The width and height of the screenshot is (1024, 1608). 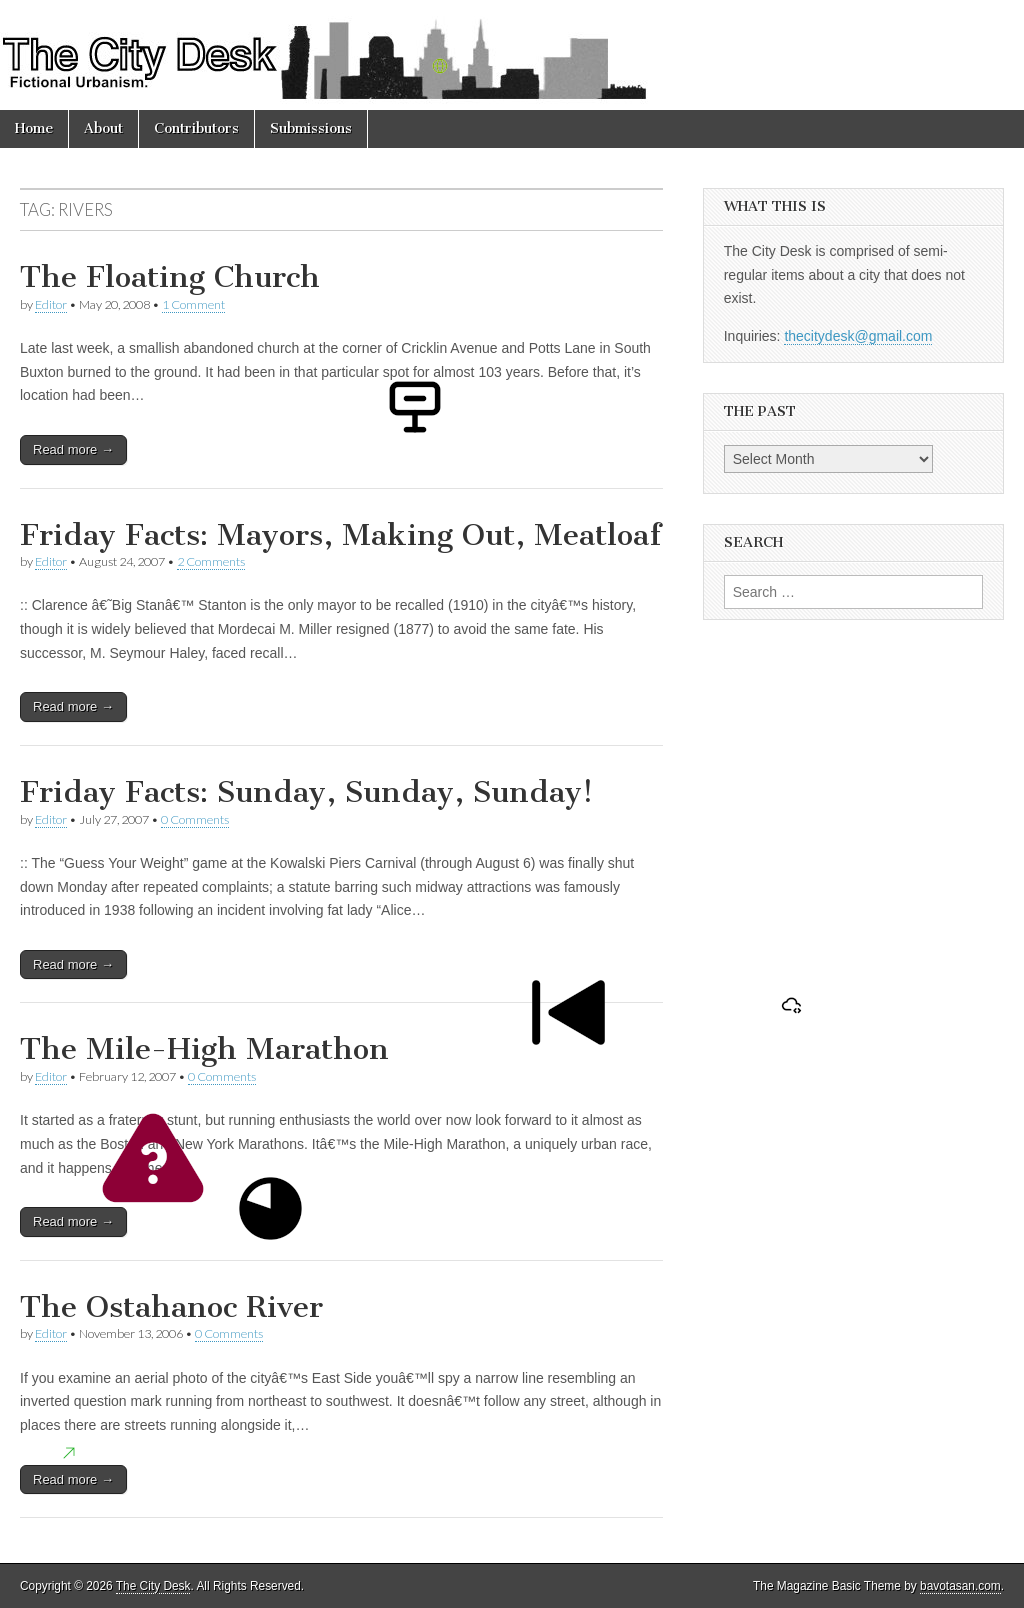 I want to click on access cloud-based code or development tools, so click(x=791, y=1004).